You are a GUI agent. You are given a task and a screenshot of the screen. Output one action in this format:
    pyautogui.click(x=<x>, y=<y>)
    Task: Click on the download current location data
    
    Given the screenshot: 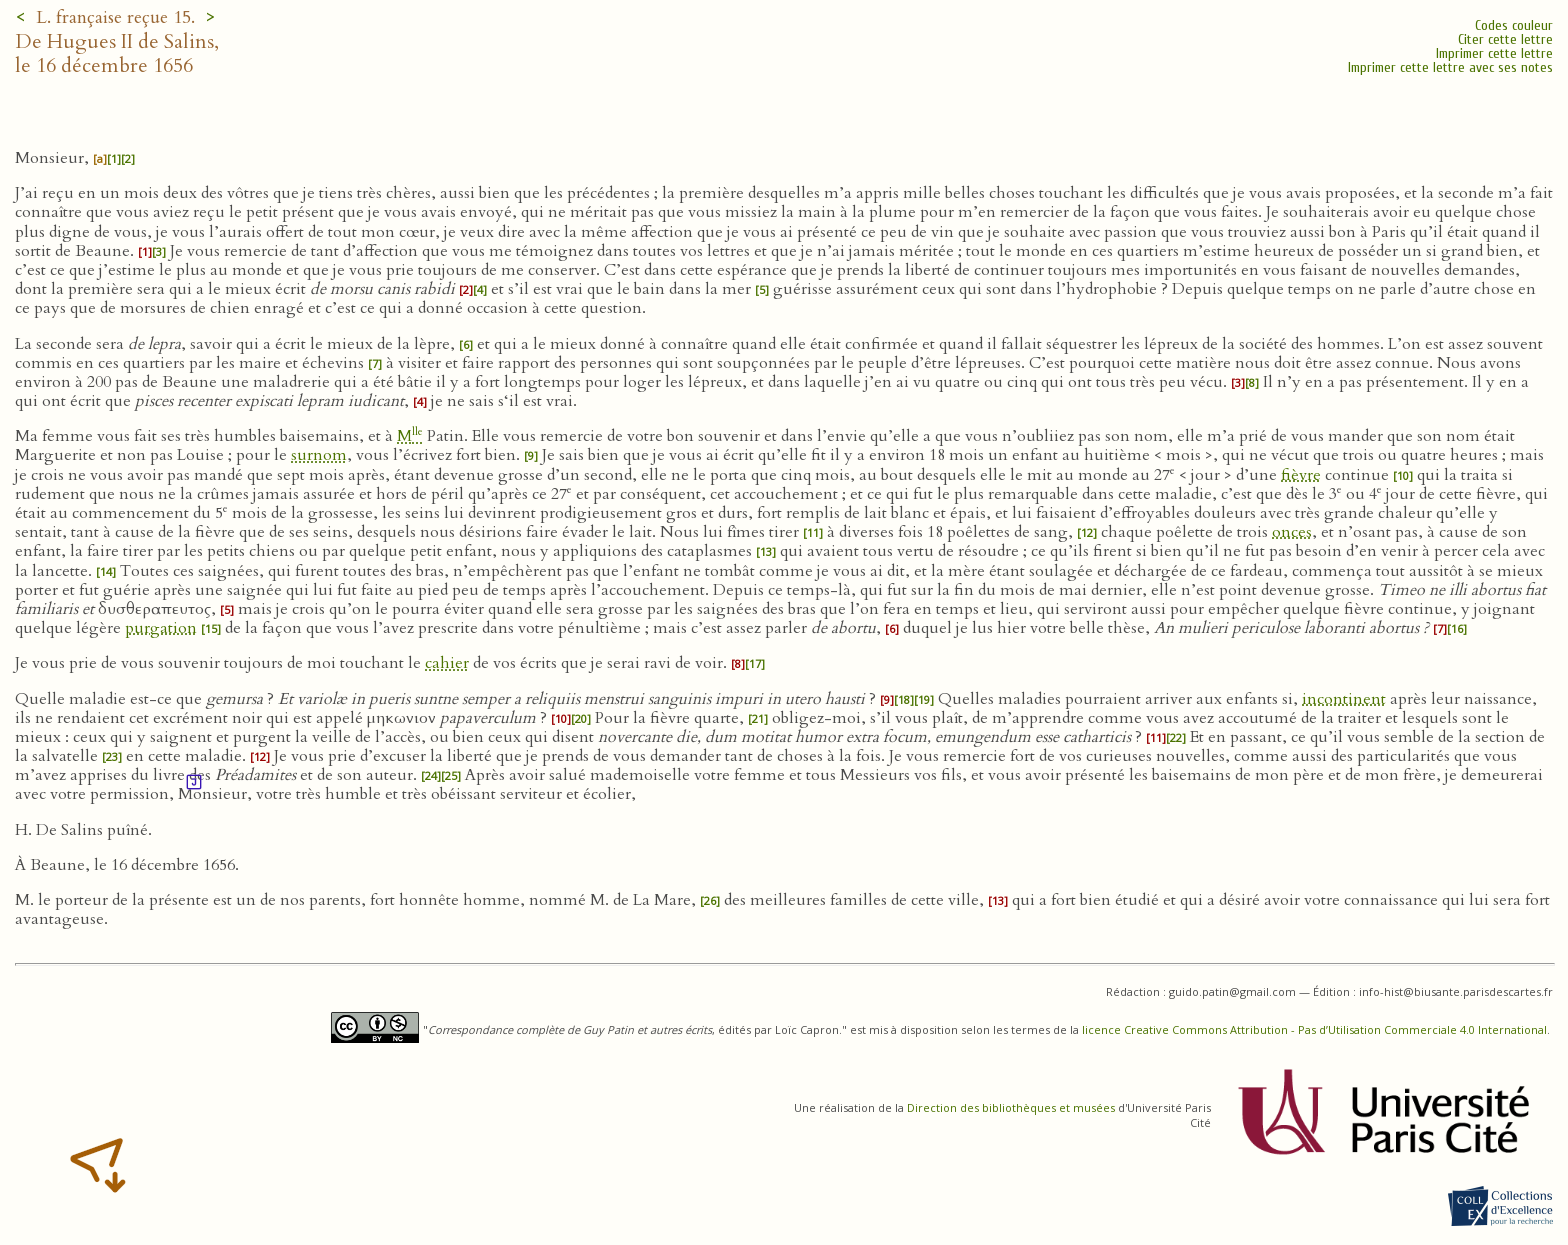 What is the action you would take?
    pyautogui.click(x=97, y=1164)
    